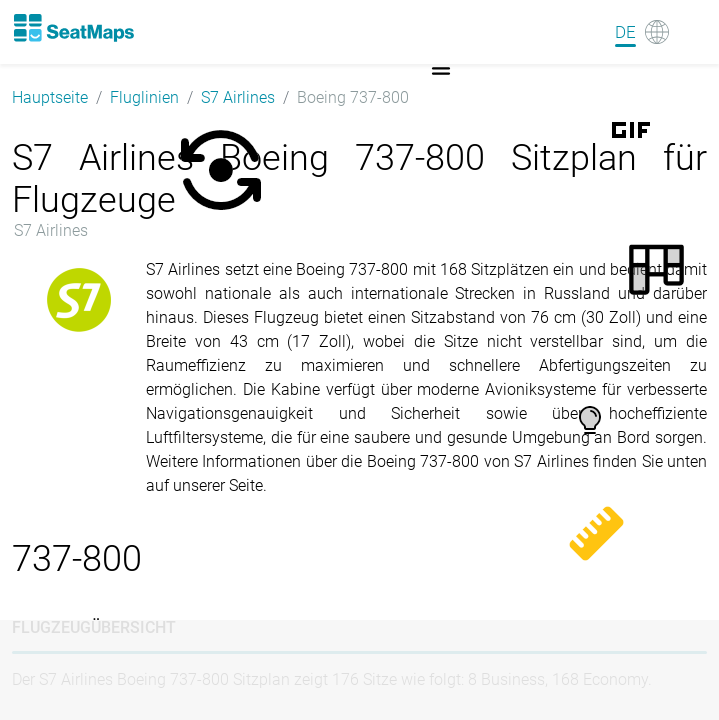 The image size is (719, 720). I want to click on switch between front and rear camera, so click(221, 170).